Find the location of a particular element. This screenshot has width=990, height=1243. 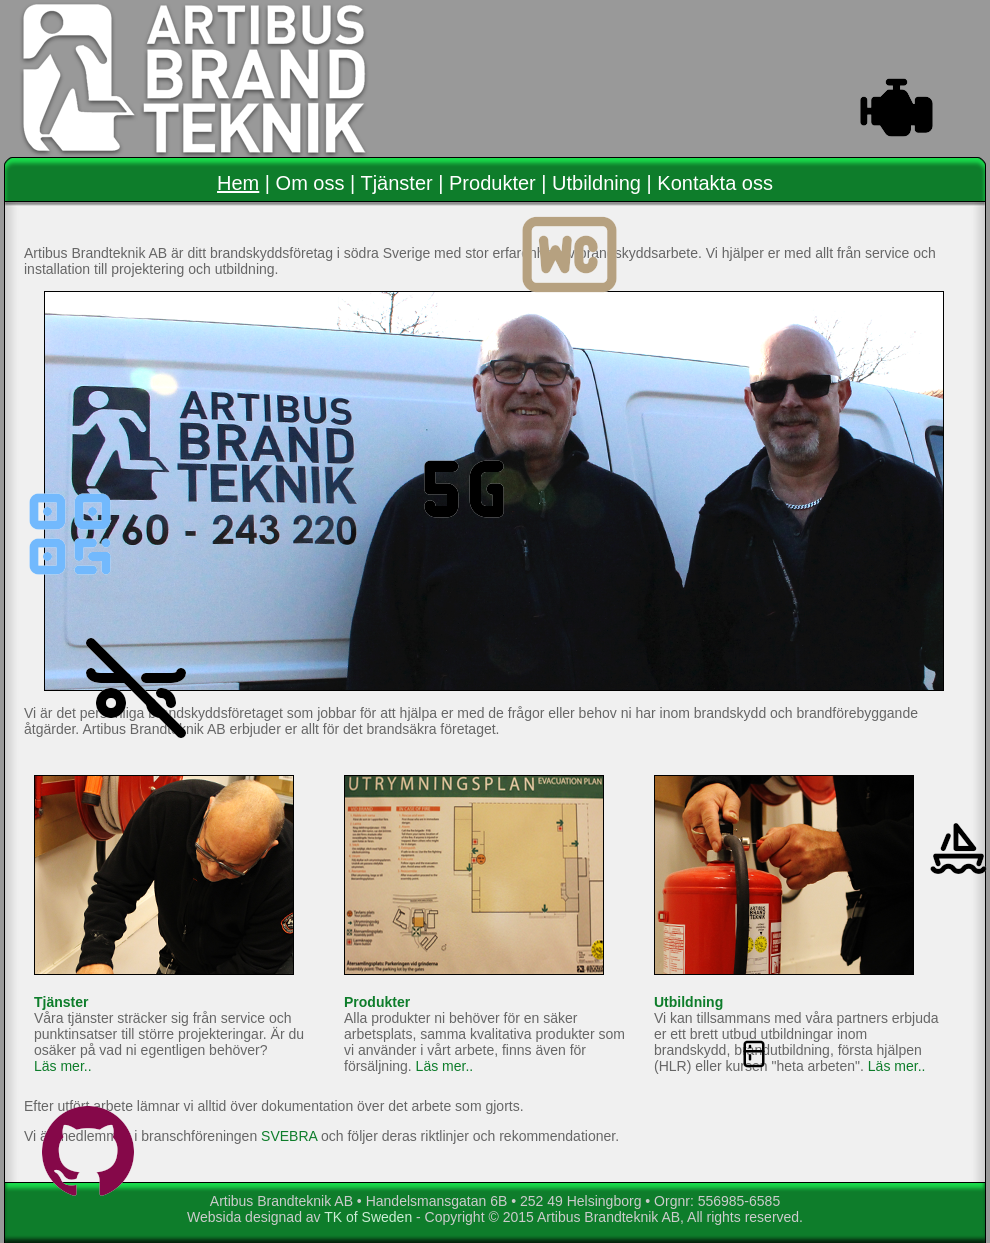

skateboarding not allowed in this area is located at coordinates (136, 688).